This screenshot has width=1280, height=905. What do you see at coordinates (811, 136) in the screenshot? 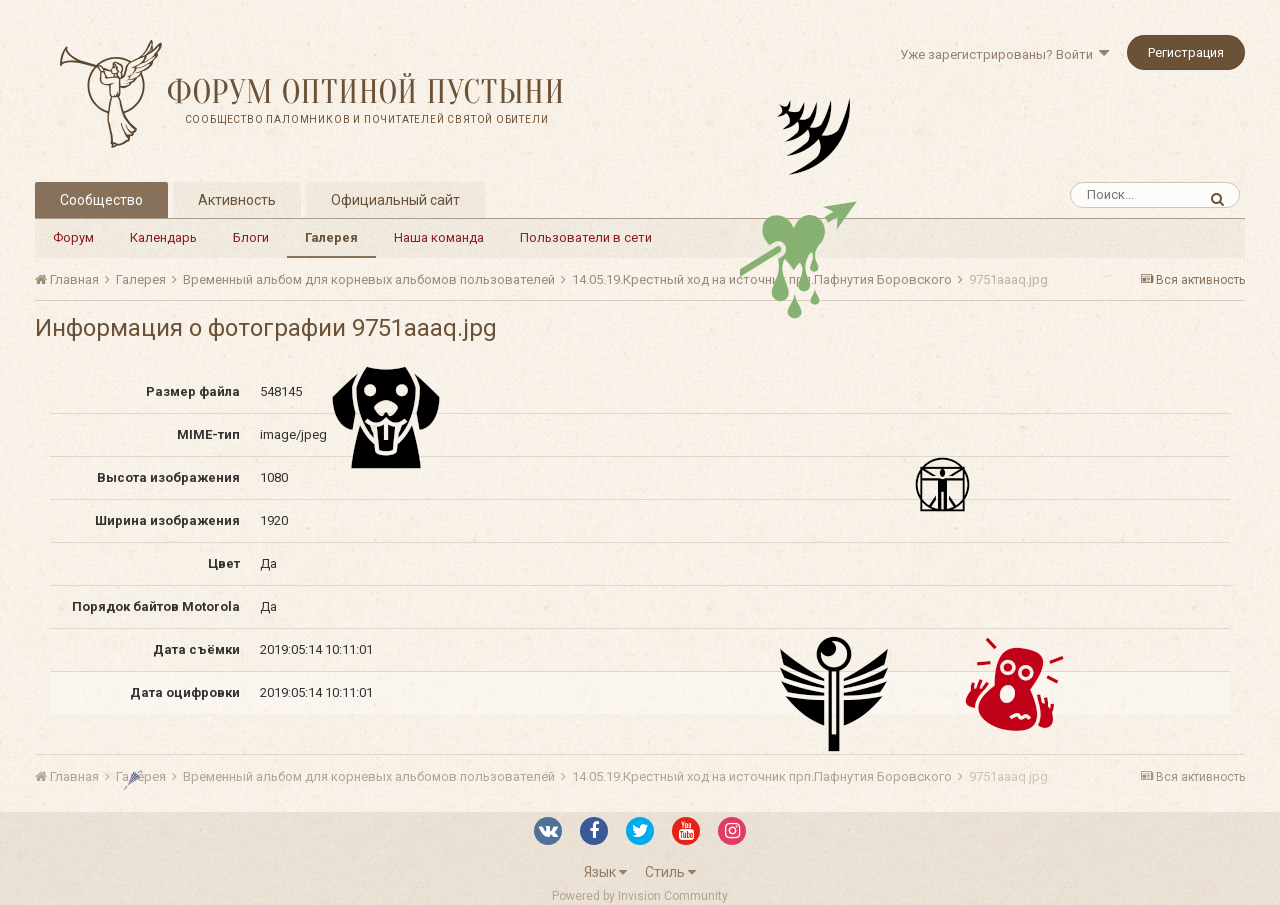
I see `indicates sound or audio waves emitting` at bounding box center [811, 136].